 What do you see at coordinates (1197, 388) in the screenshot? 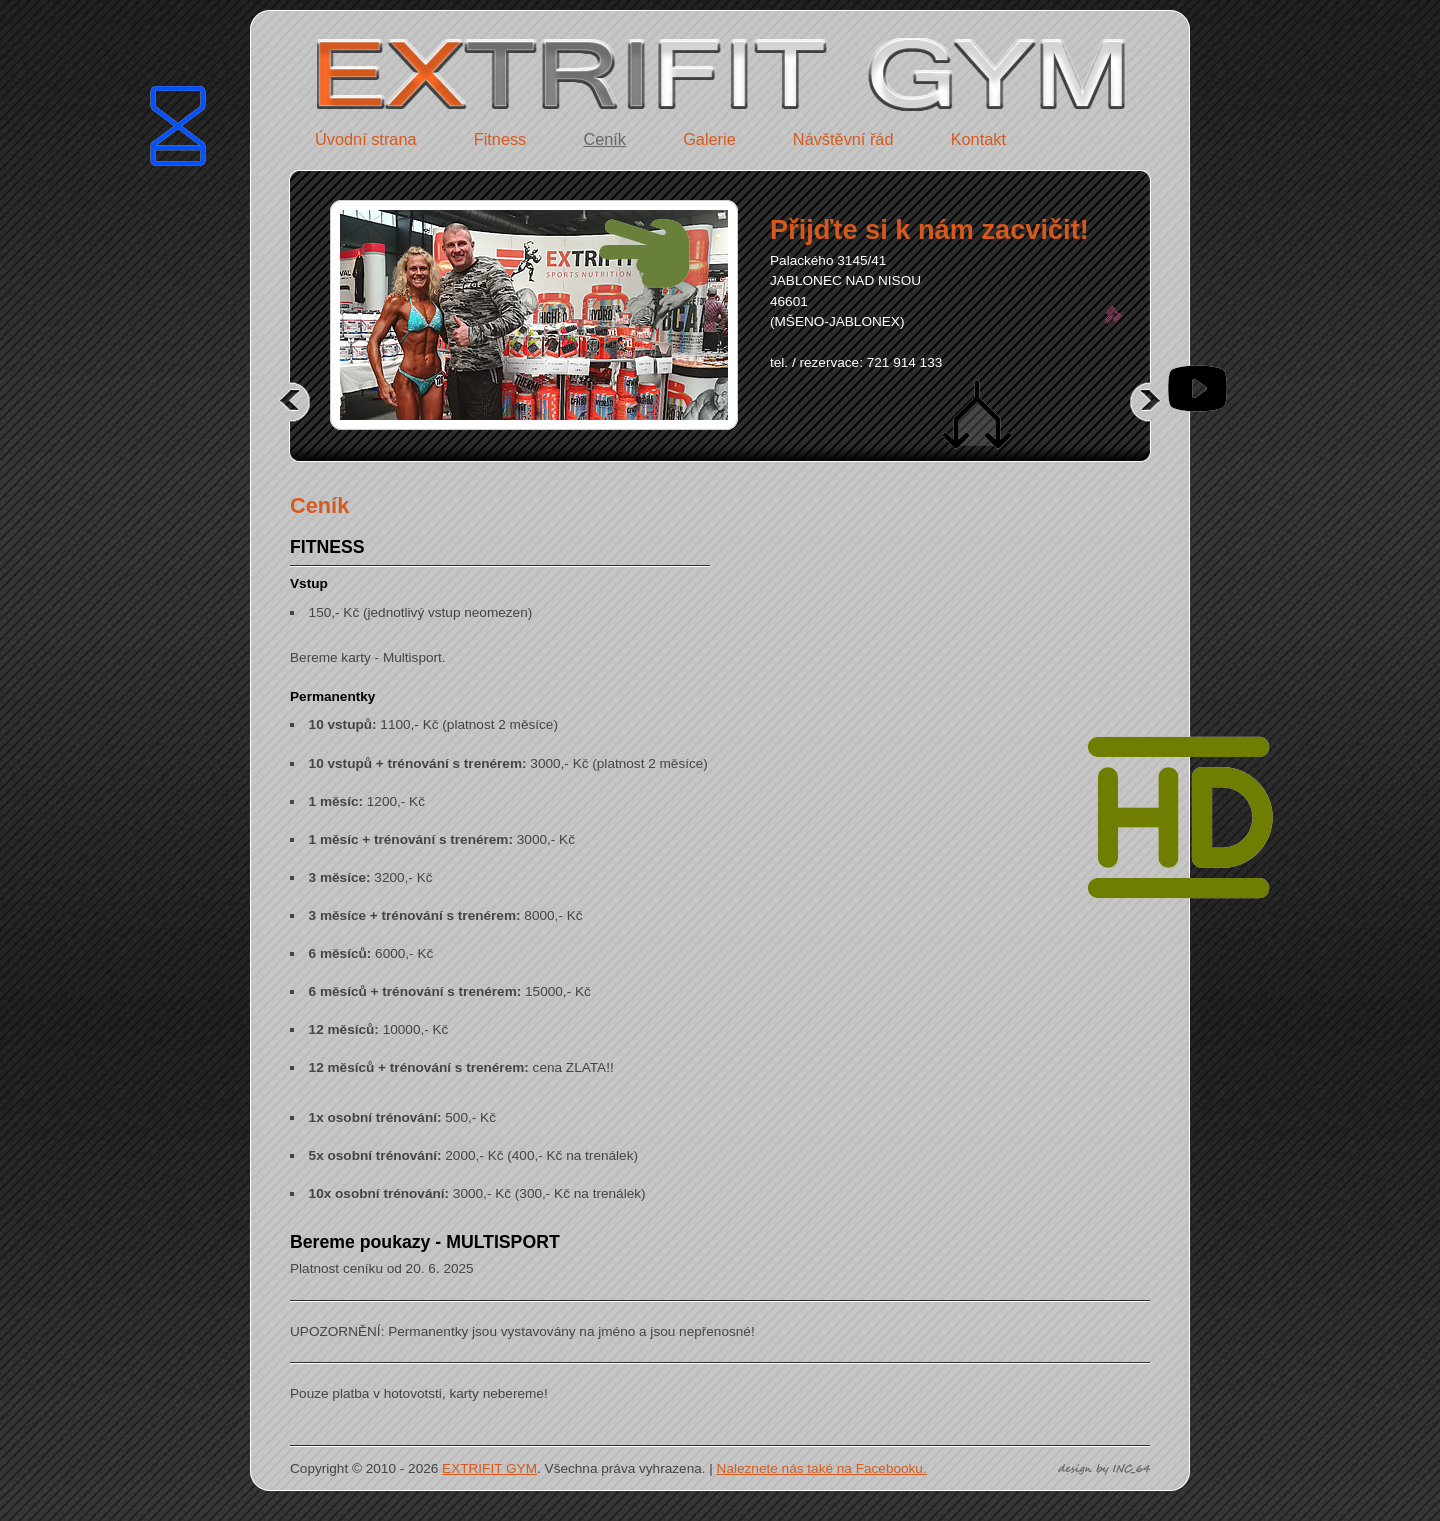
I see `open YouTube app` at bounding box center [1197, 388].